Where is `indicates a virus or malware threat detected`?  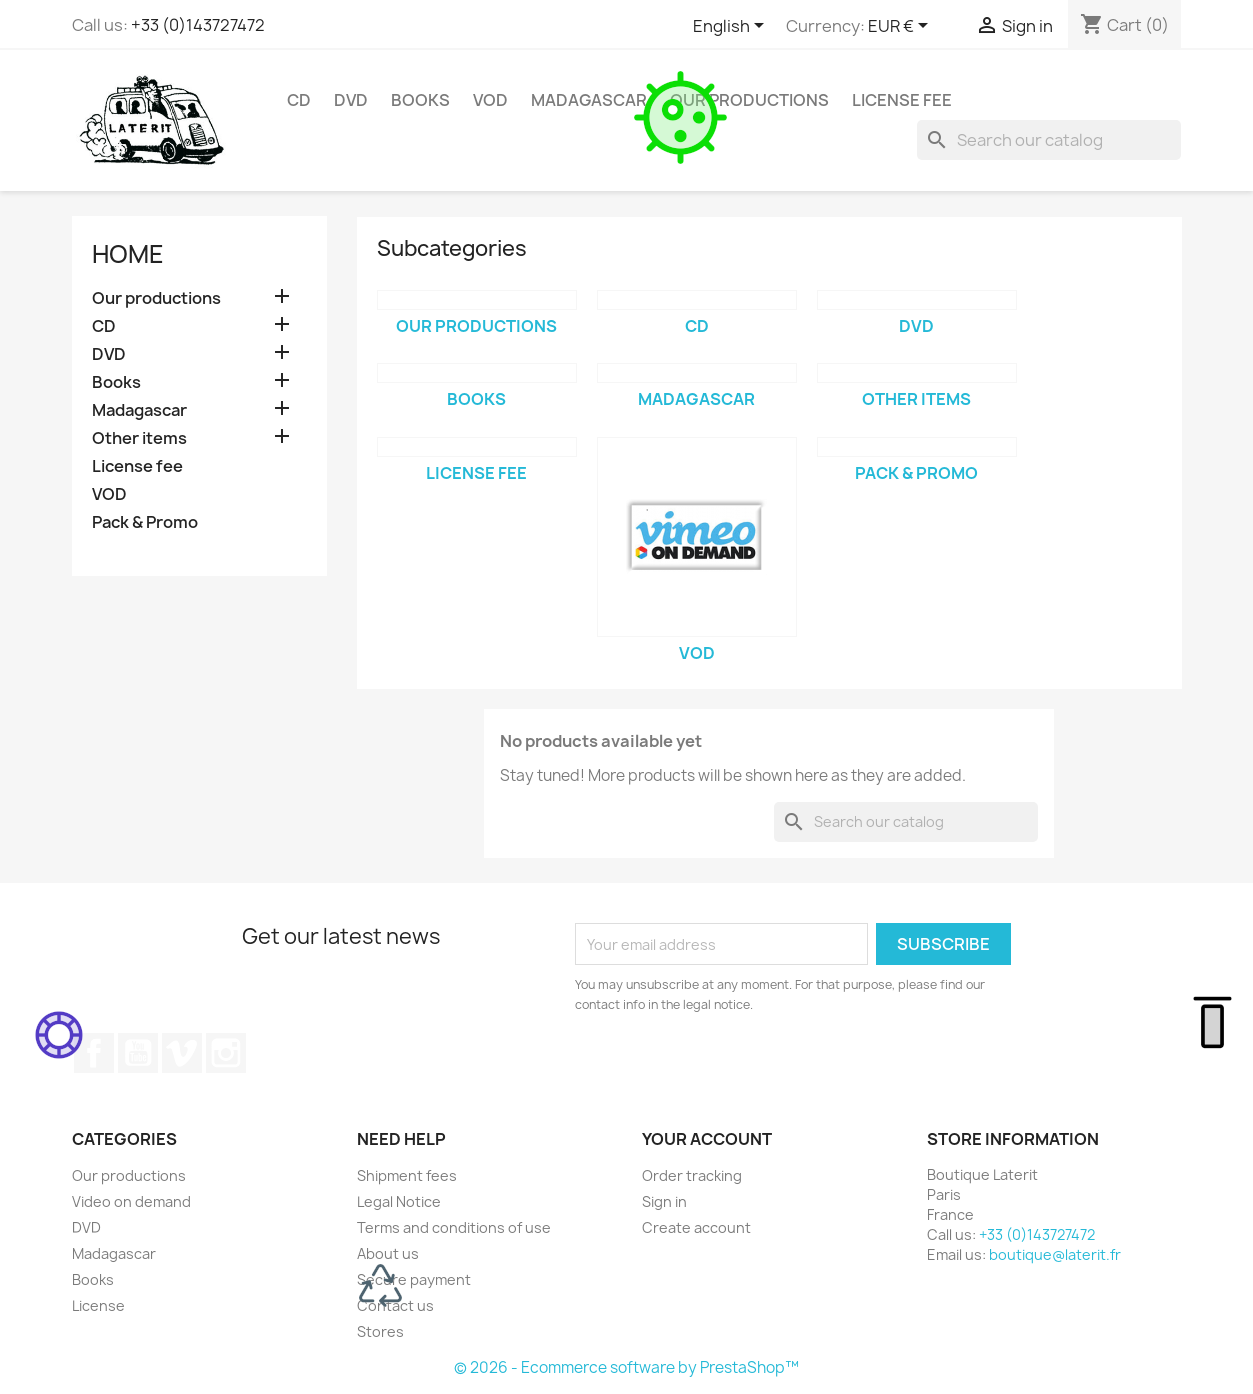 indicates a virus or malware threat detected is located at coordinates (680, 117).